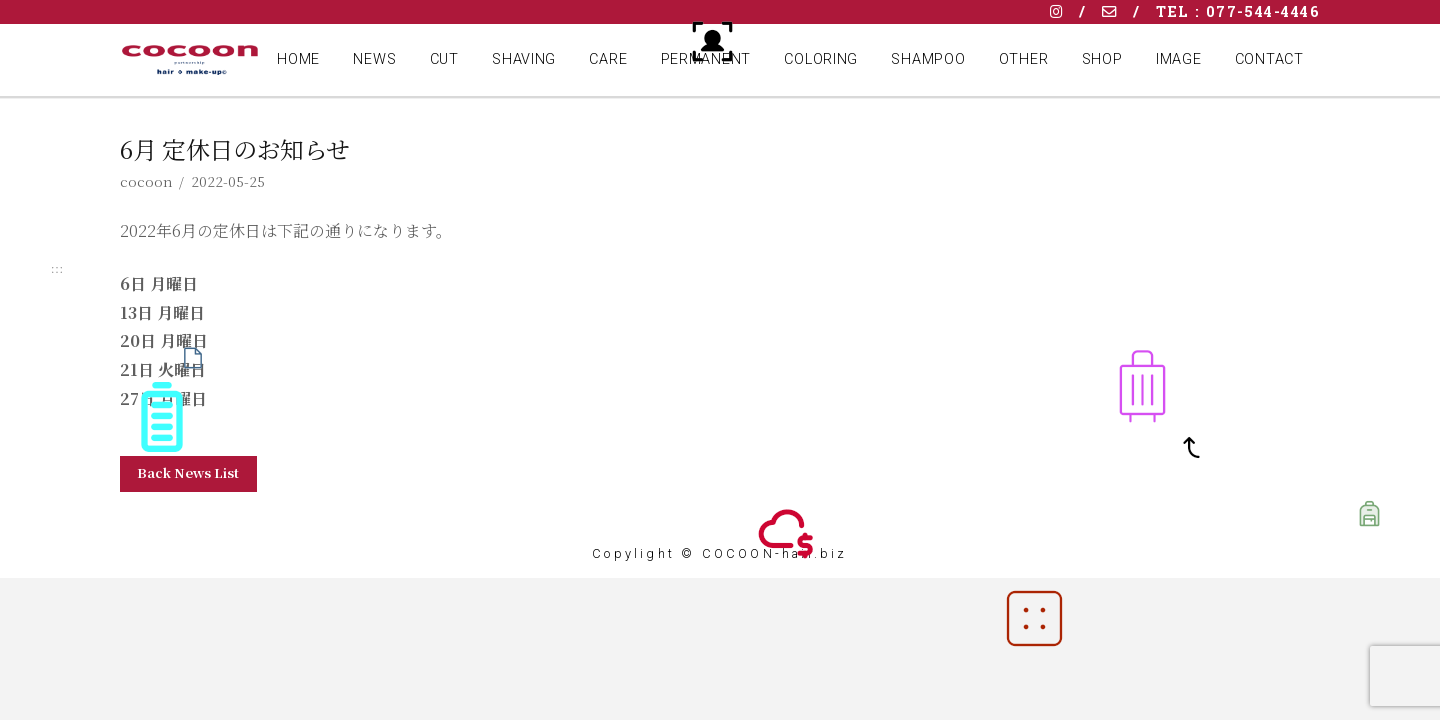 The image size is (1440, 720). Describe the element at coordinates (1191, 447) in the screenshot. I see `go back and up to previous section` at that location.